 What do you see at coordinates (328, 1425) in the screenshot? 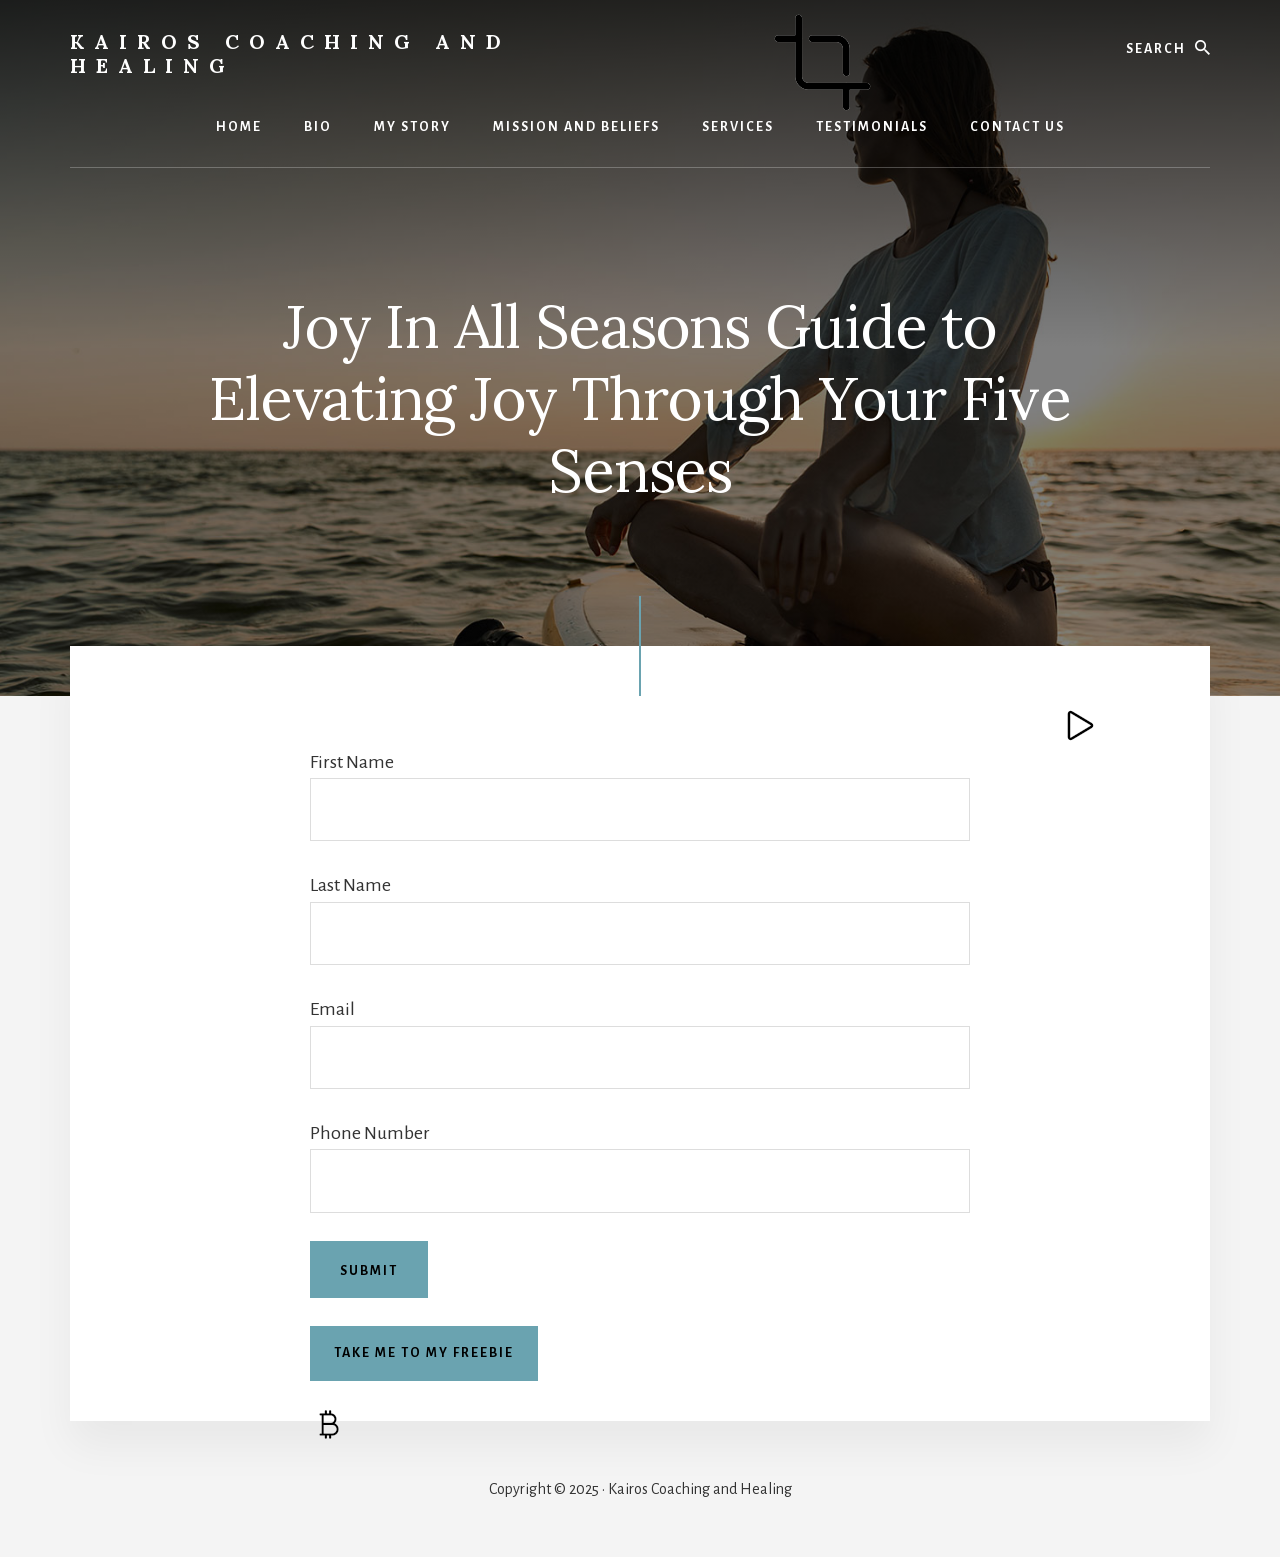
I see `view bitcoin balance or wallet` at bounding box center [328, 1425].